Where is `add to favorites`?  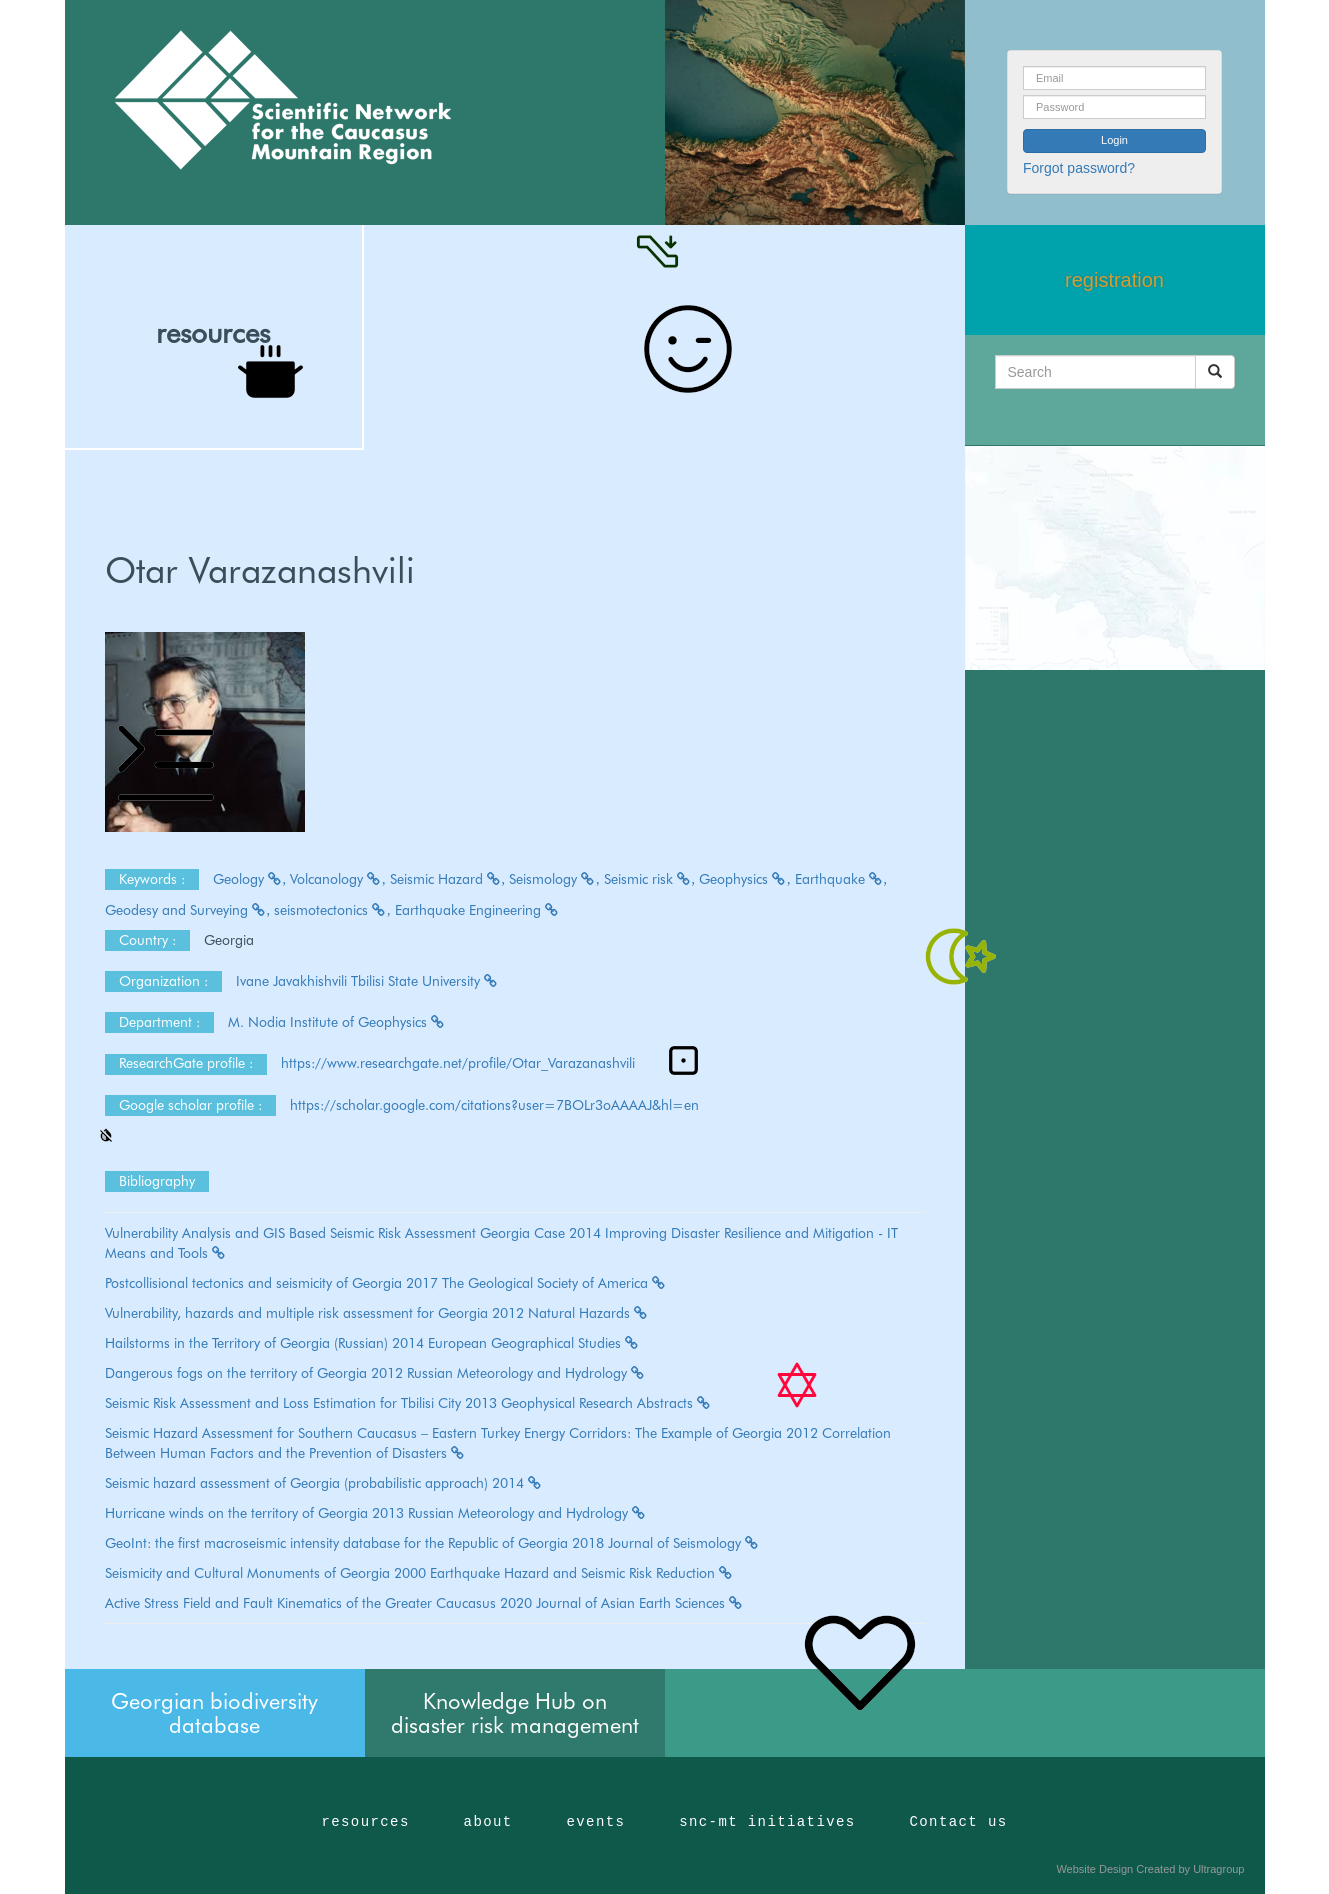
add to favorites is located at coordinates (860, 1659).